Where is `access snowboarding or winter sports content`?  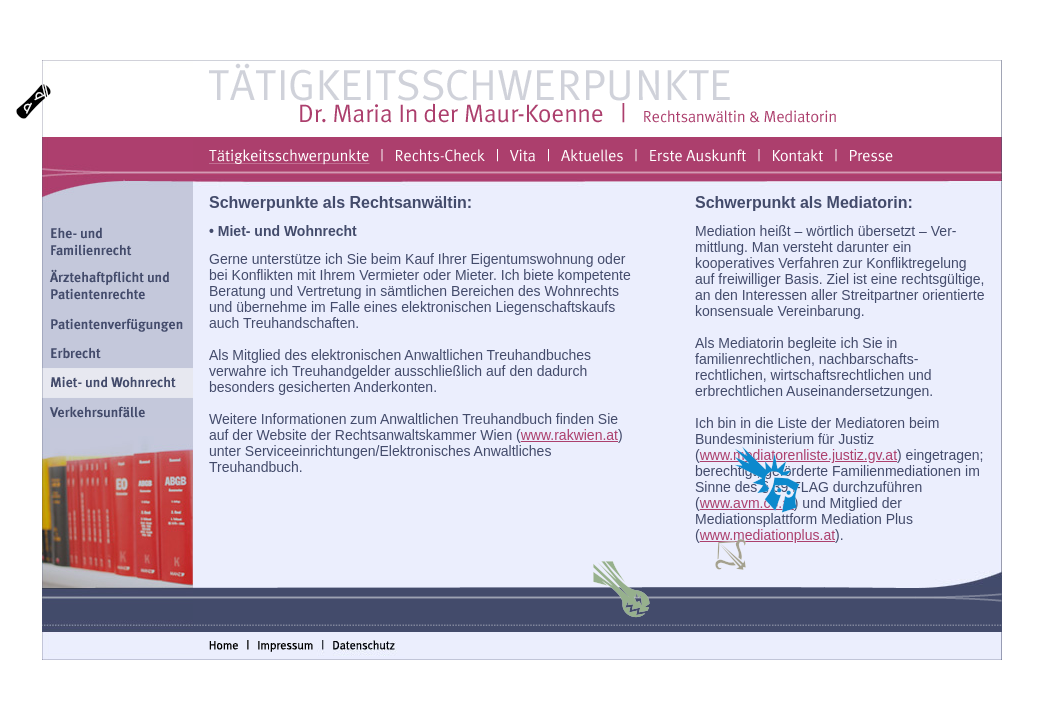
access snowboarding or winter sports content is located at coordinates (33, 101).